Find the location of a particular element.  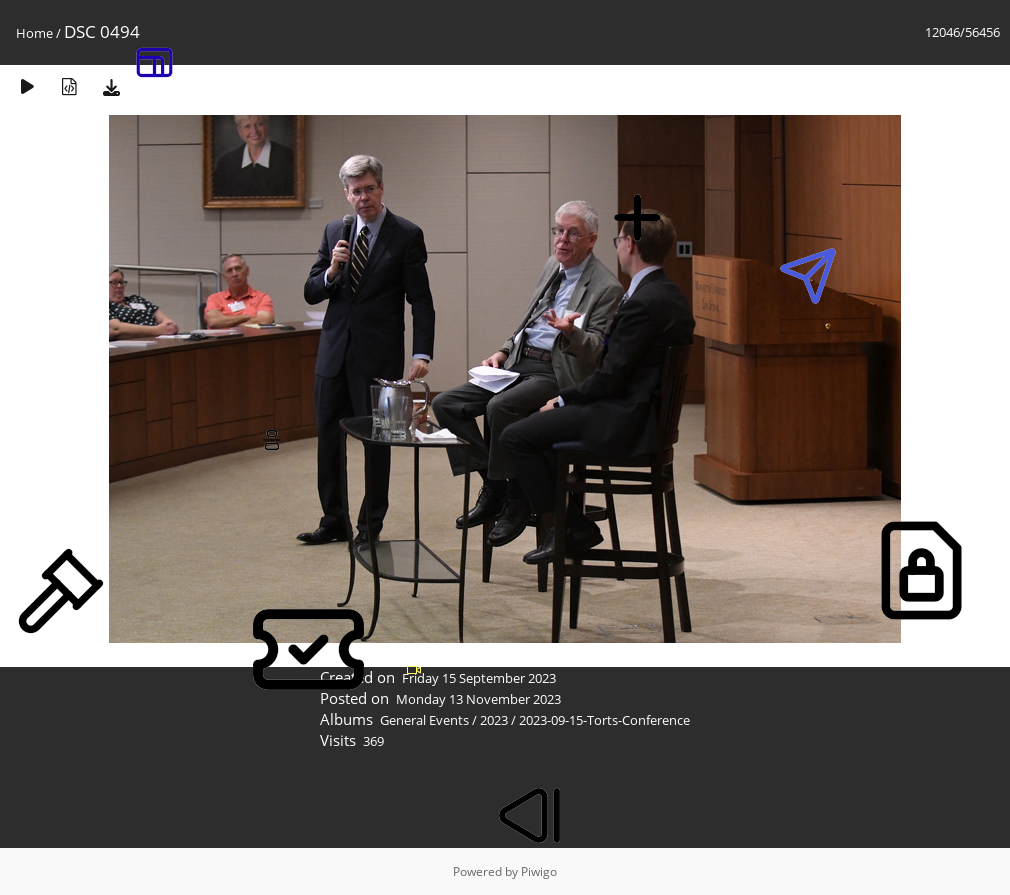

confirmed ticket or booking is located at coordinates (308, 649).